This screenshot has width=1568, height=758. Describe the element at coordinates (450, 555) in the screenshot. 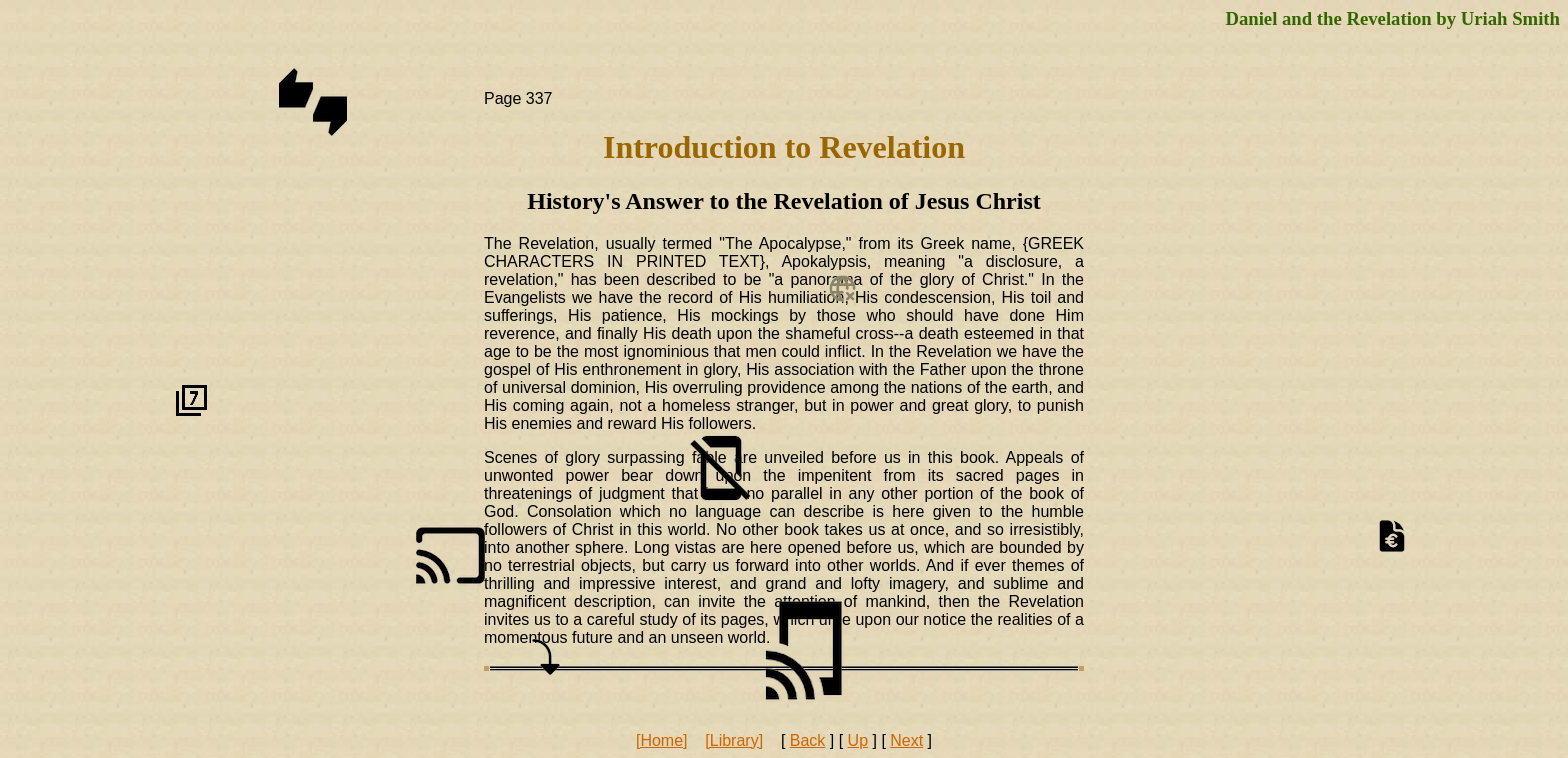

I see `cast your screen to a nearby device` at that location.